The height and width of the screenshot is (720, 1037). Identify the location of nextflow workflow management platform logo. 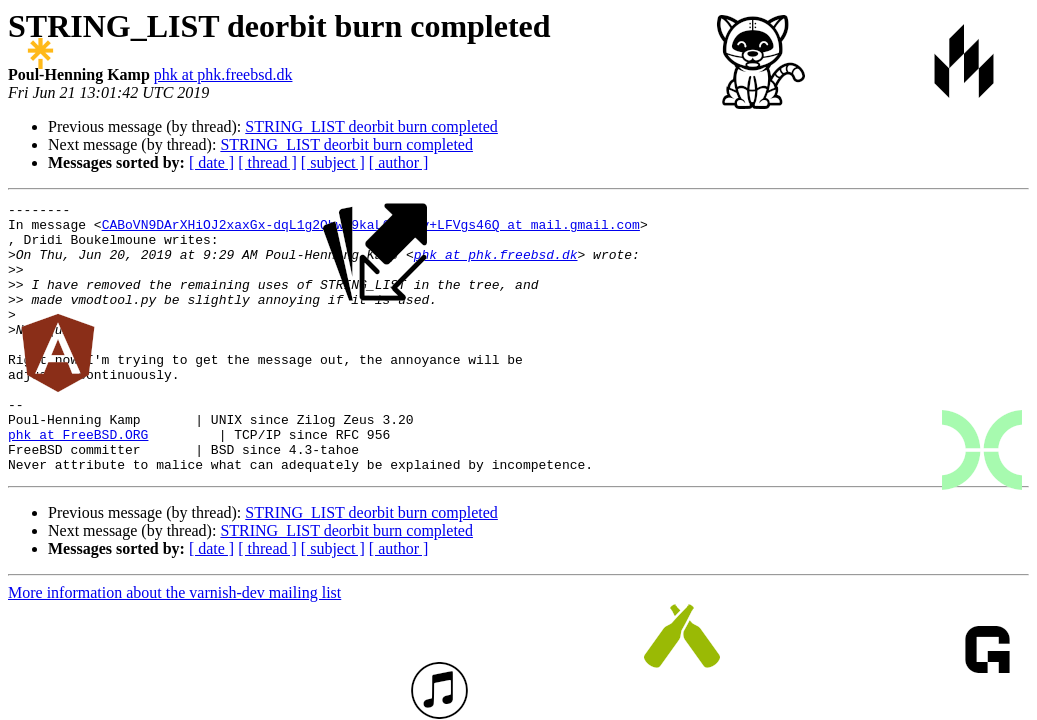
(982, 450).